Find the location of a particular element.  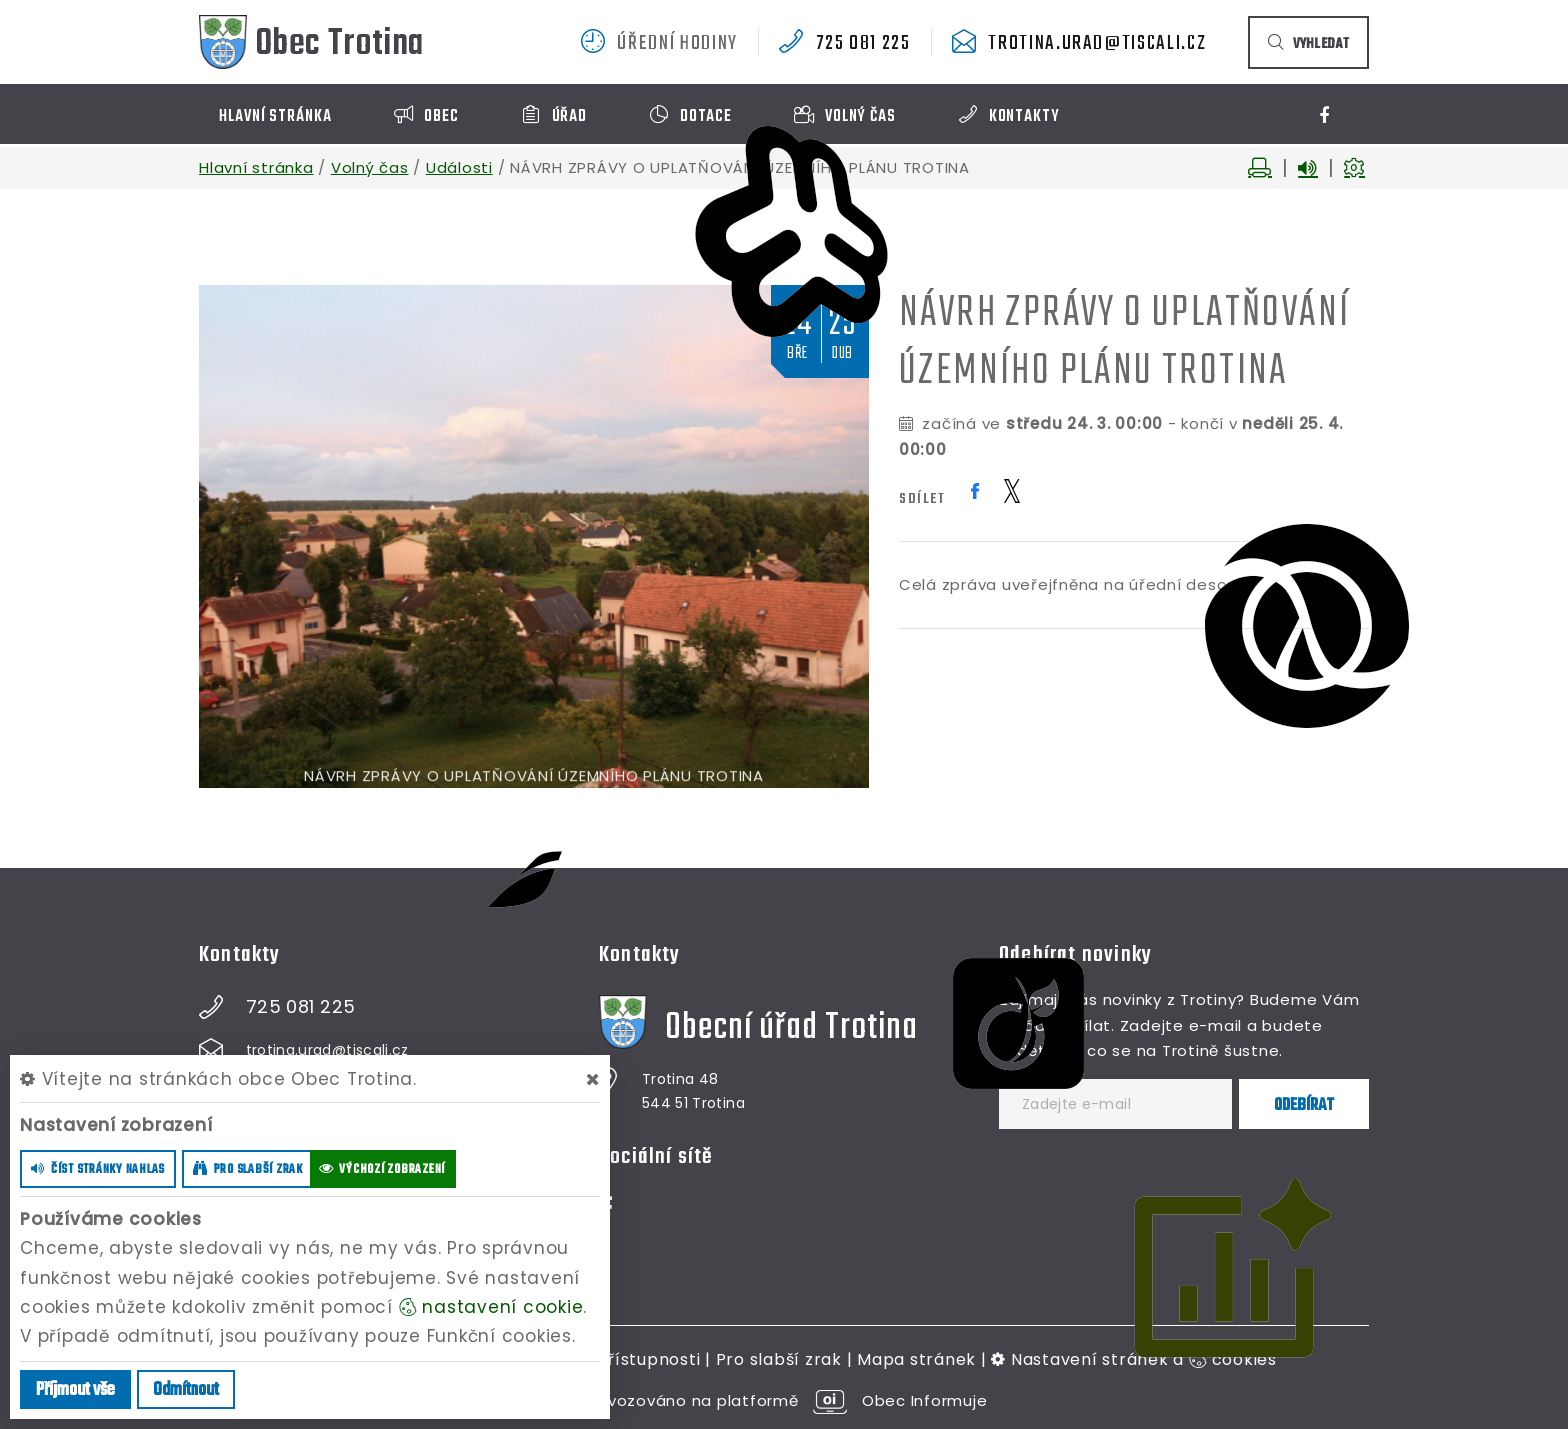

iberia airlines app or website is located at coordinates (524, 879).